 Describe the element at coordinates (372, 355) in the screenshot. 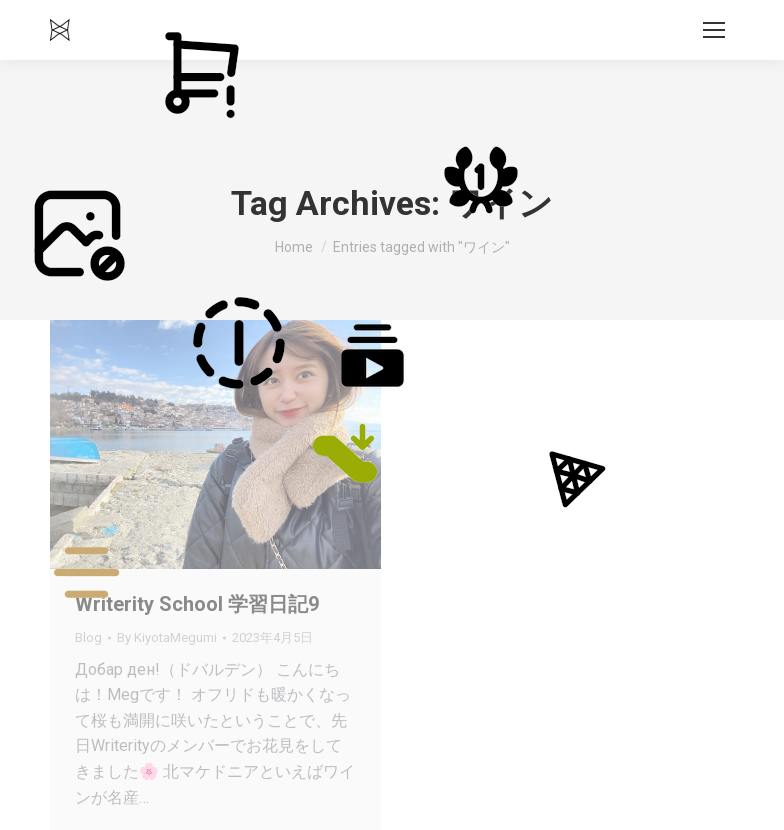

I see `view your subscriptions` at that location.